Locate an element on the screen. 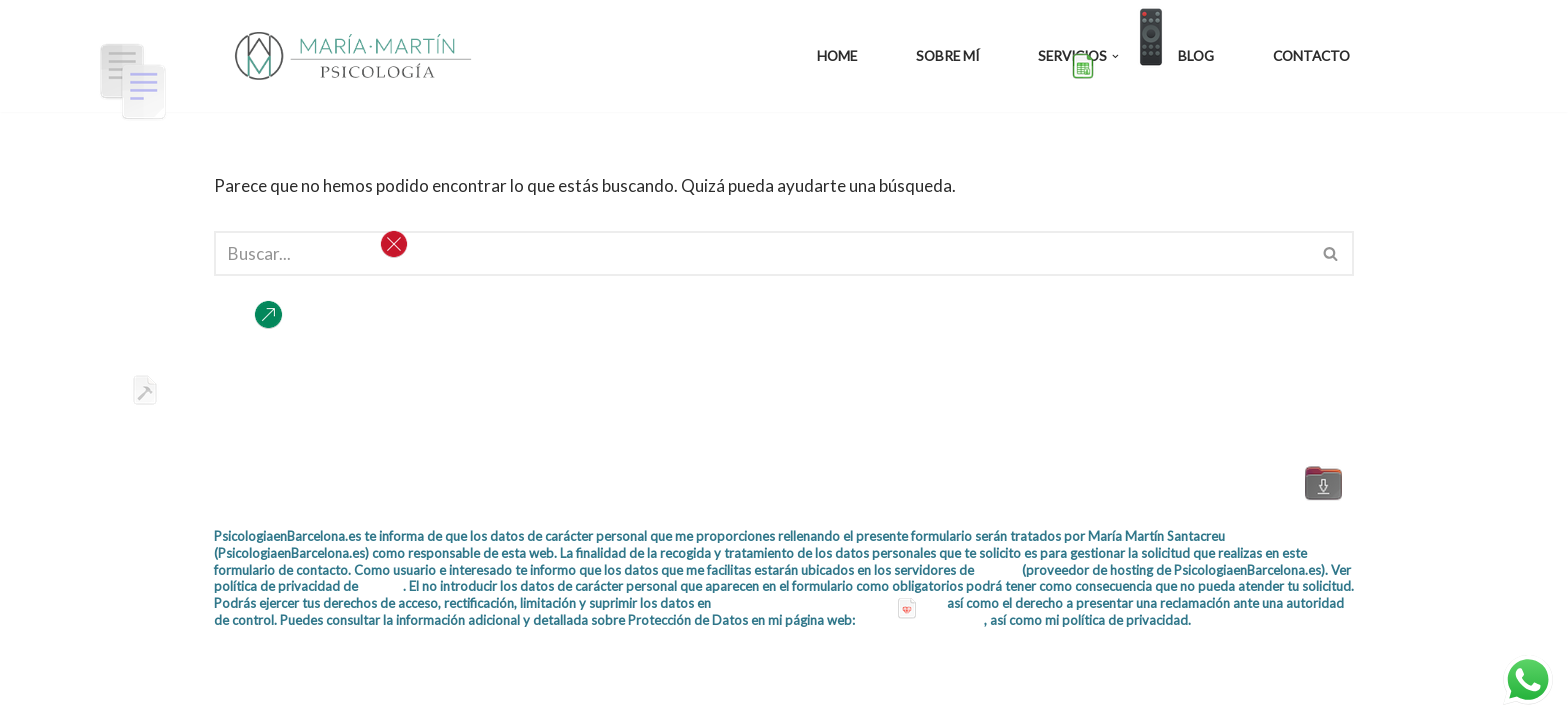  makefile document used for build automation is located at coordinates (145, 390).